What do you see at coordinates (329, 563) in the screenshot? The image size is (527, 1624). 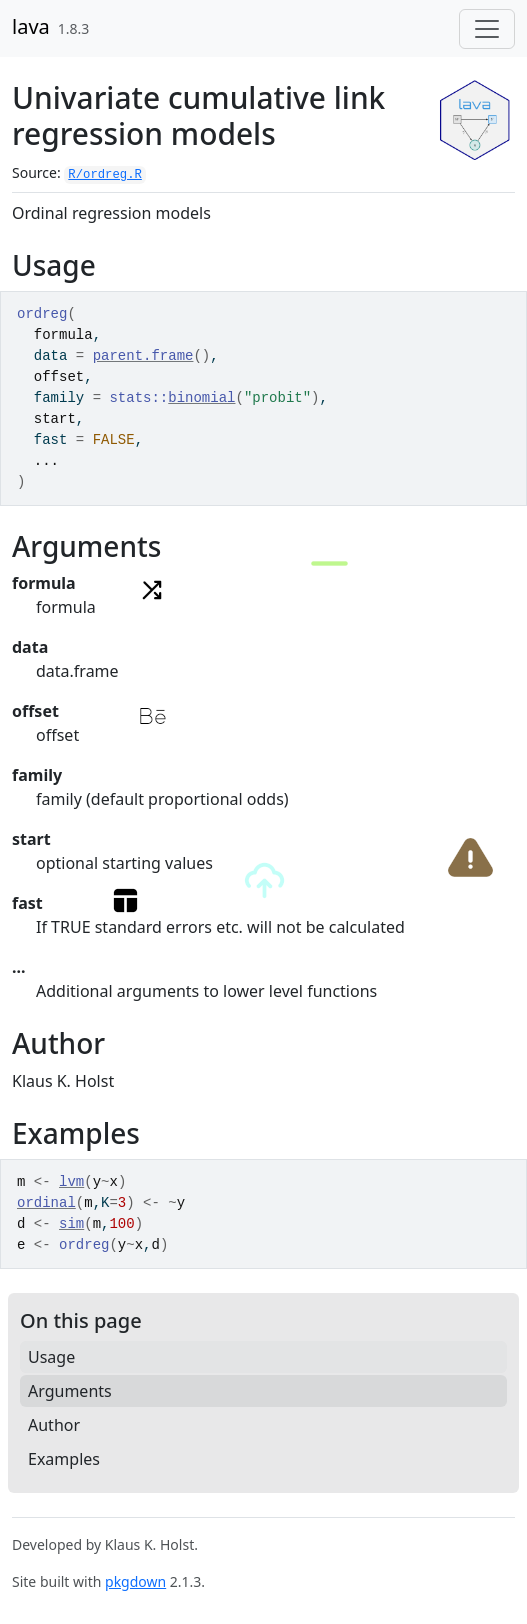 I see `decrease quantity or value` at bounding box center [329, 563].